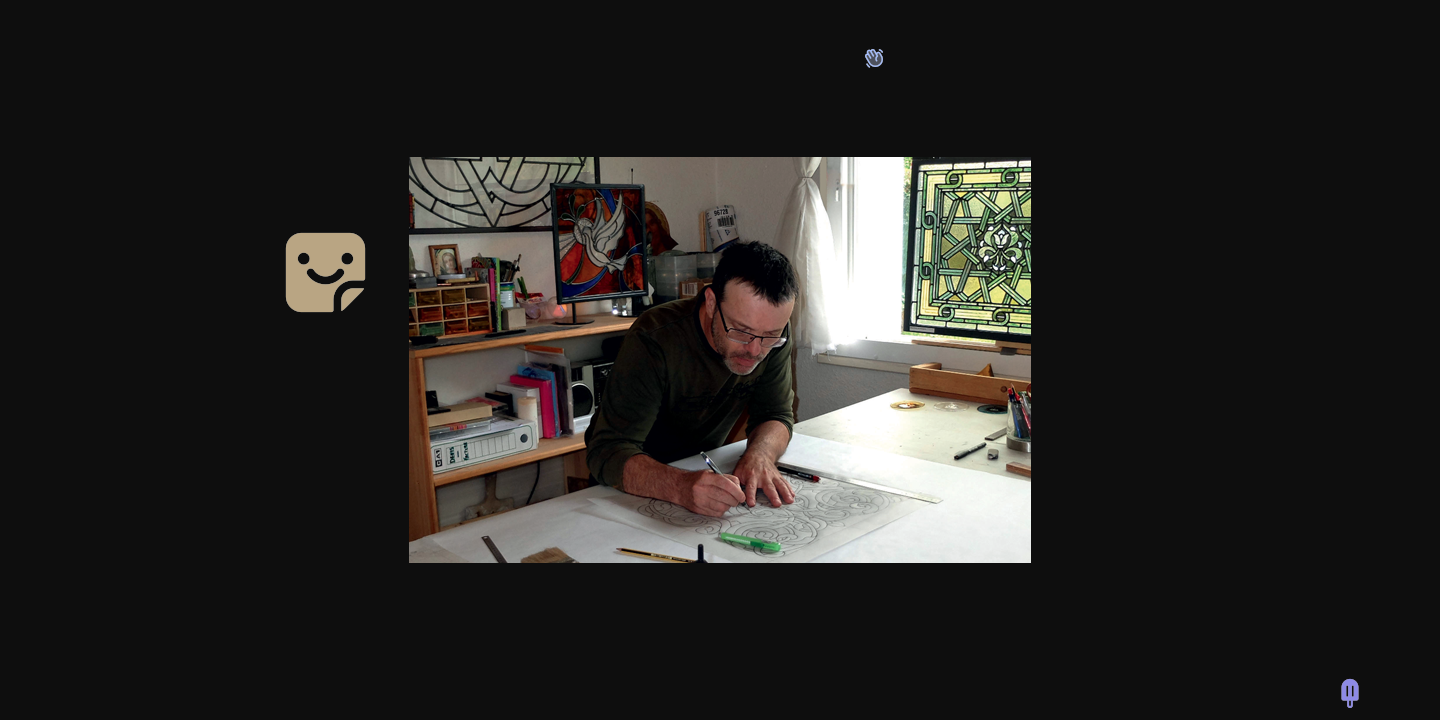 The height and width of the screenshot is (720, 1440). What do you see at coordinates (325, 272) in the screenshot?
I see `open sticker picker` at bounding box center [325, 272].